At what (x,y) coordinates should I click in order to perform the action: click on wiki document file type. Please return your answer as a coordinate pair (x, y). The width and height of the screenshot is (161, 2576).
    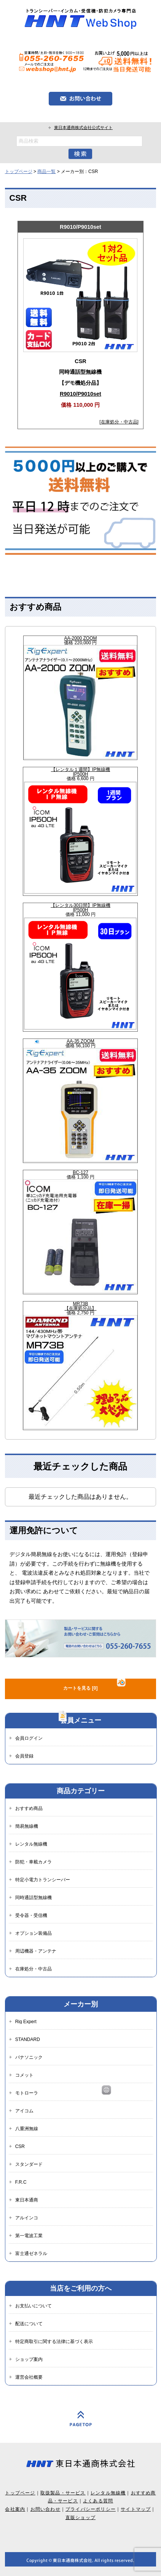
    Looking at the image, I should click on (62, 1716).